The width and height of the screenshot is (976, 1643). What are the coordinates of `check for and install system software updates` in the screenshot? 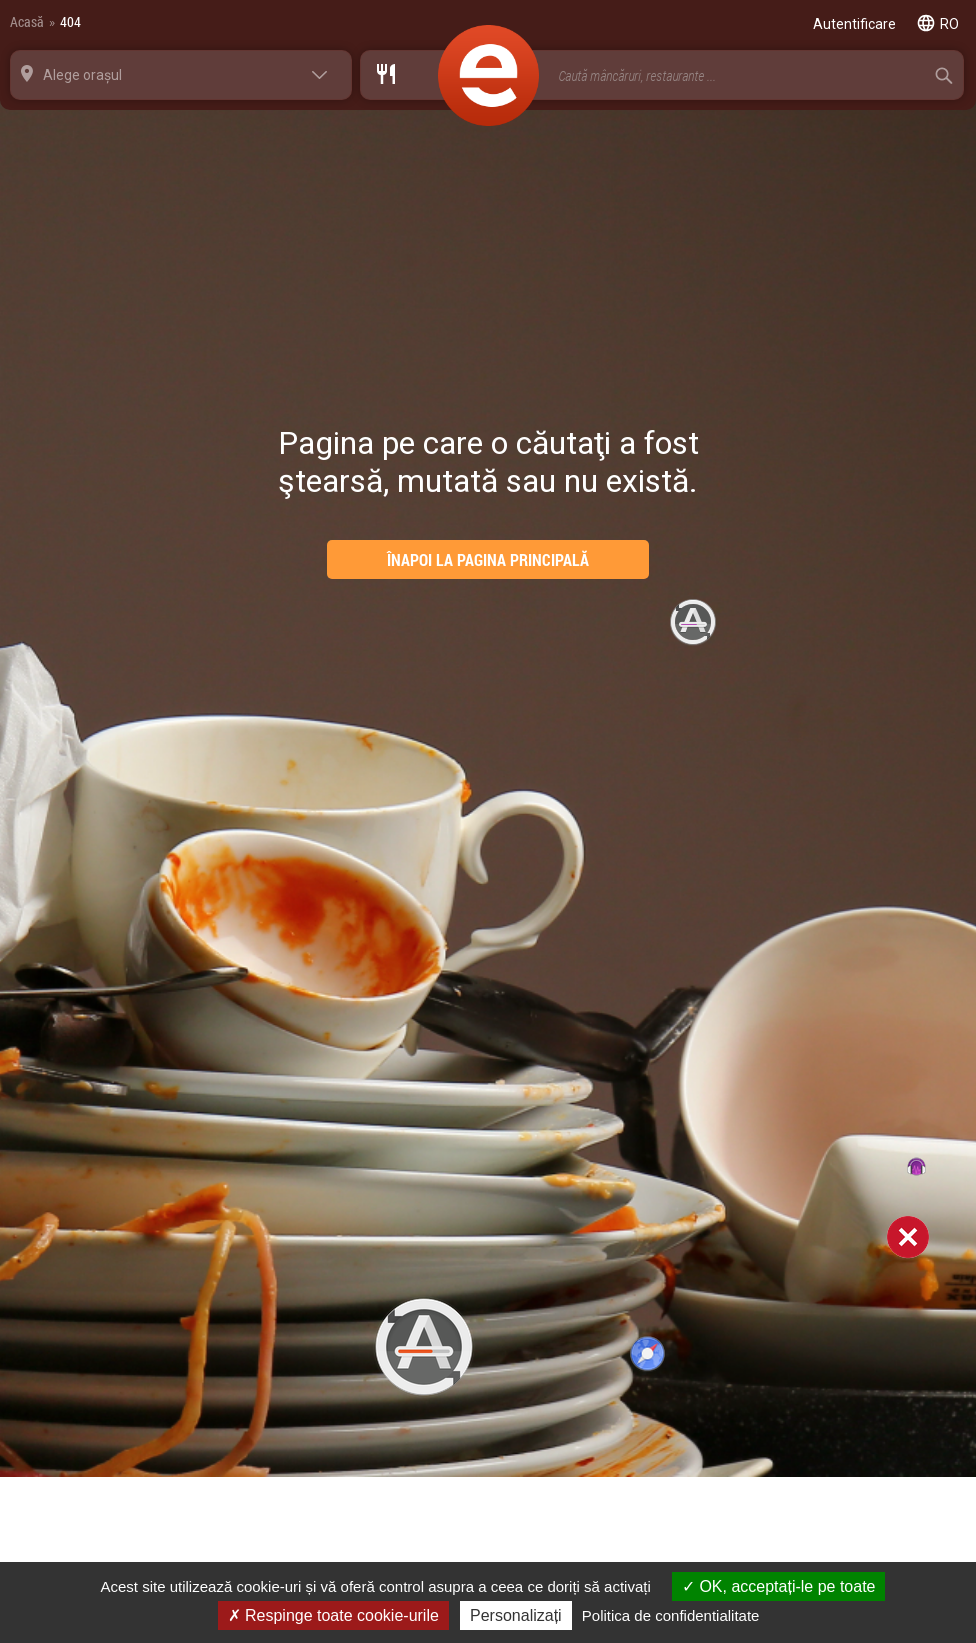 It's located at (424, 1347).